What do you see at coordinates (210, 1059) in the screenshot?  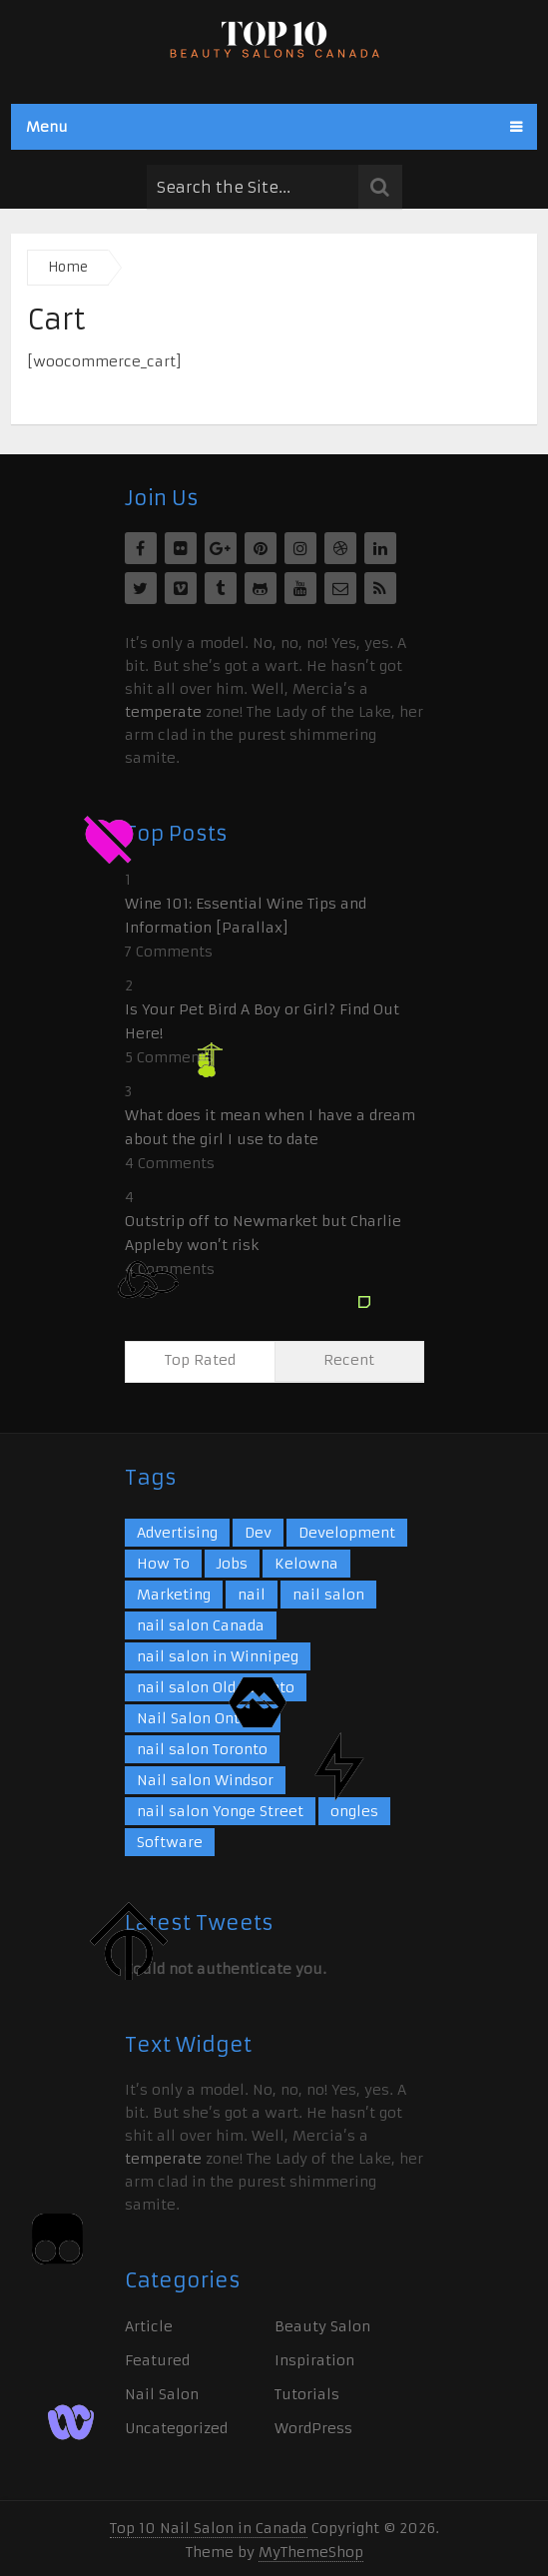 I see `open portainer container management dashboard` at bounding box center [210, 1059].